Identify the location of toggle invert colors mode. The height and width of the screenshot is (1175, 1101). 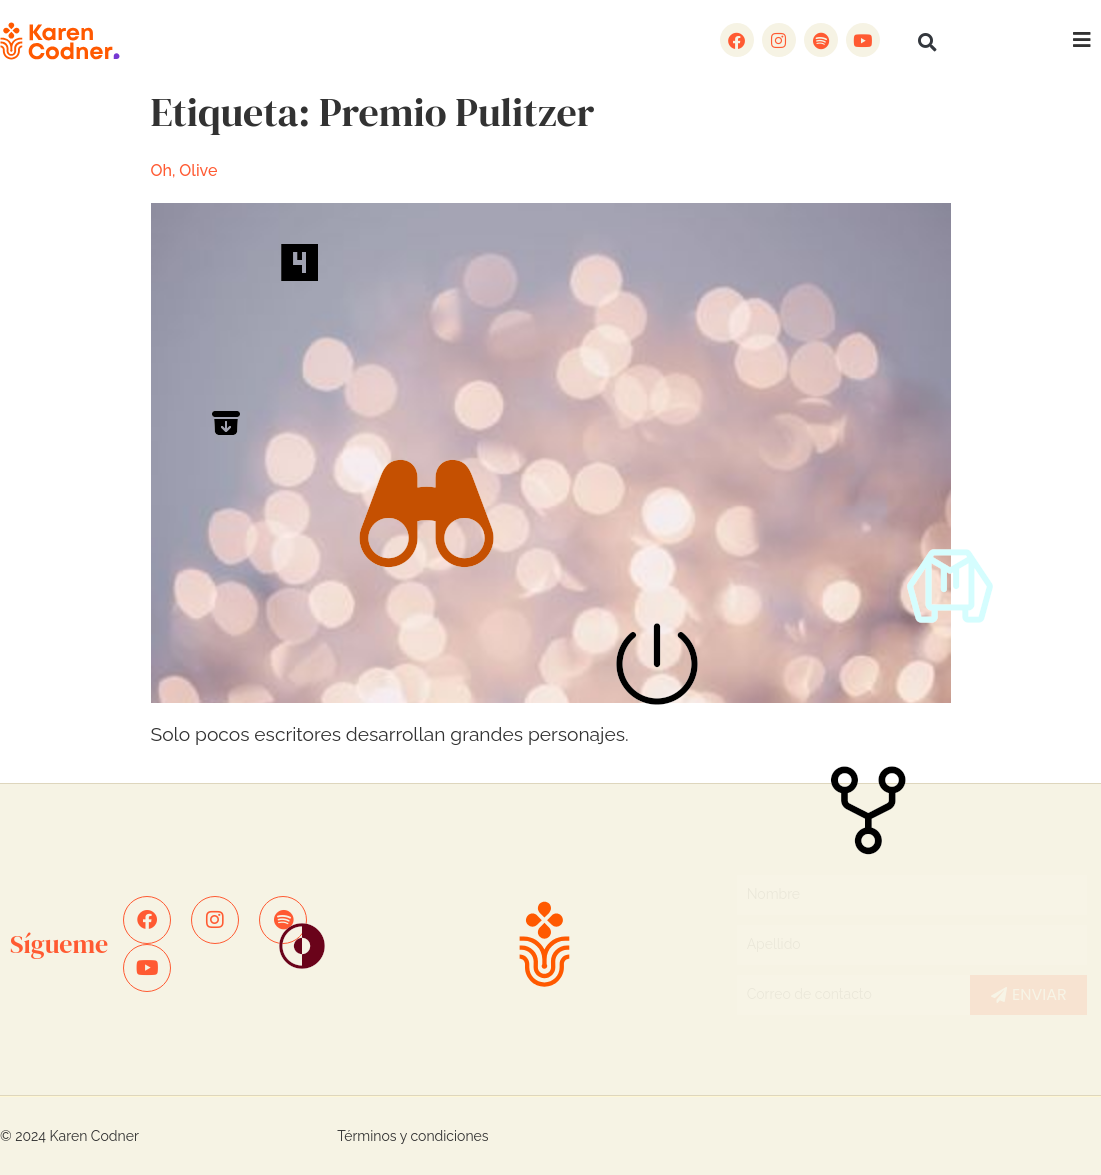
(302, 946).